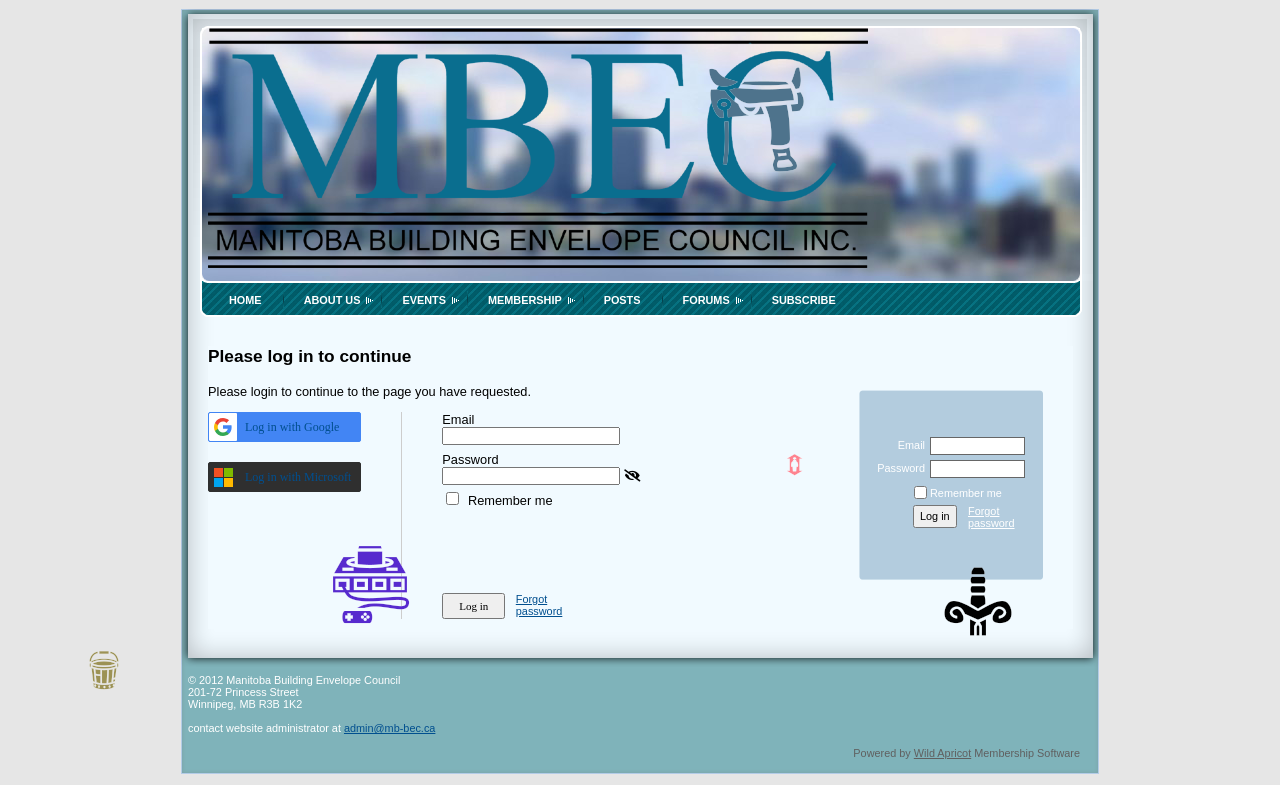 This screenshot has height=785, width=1280. Describe the element at coordinates (794, 464) in the screenshot. I see `elevator or lift access point` at that location.